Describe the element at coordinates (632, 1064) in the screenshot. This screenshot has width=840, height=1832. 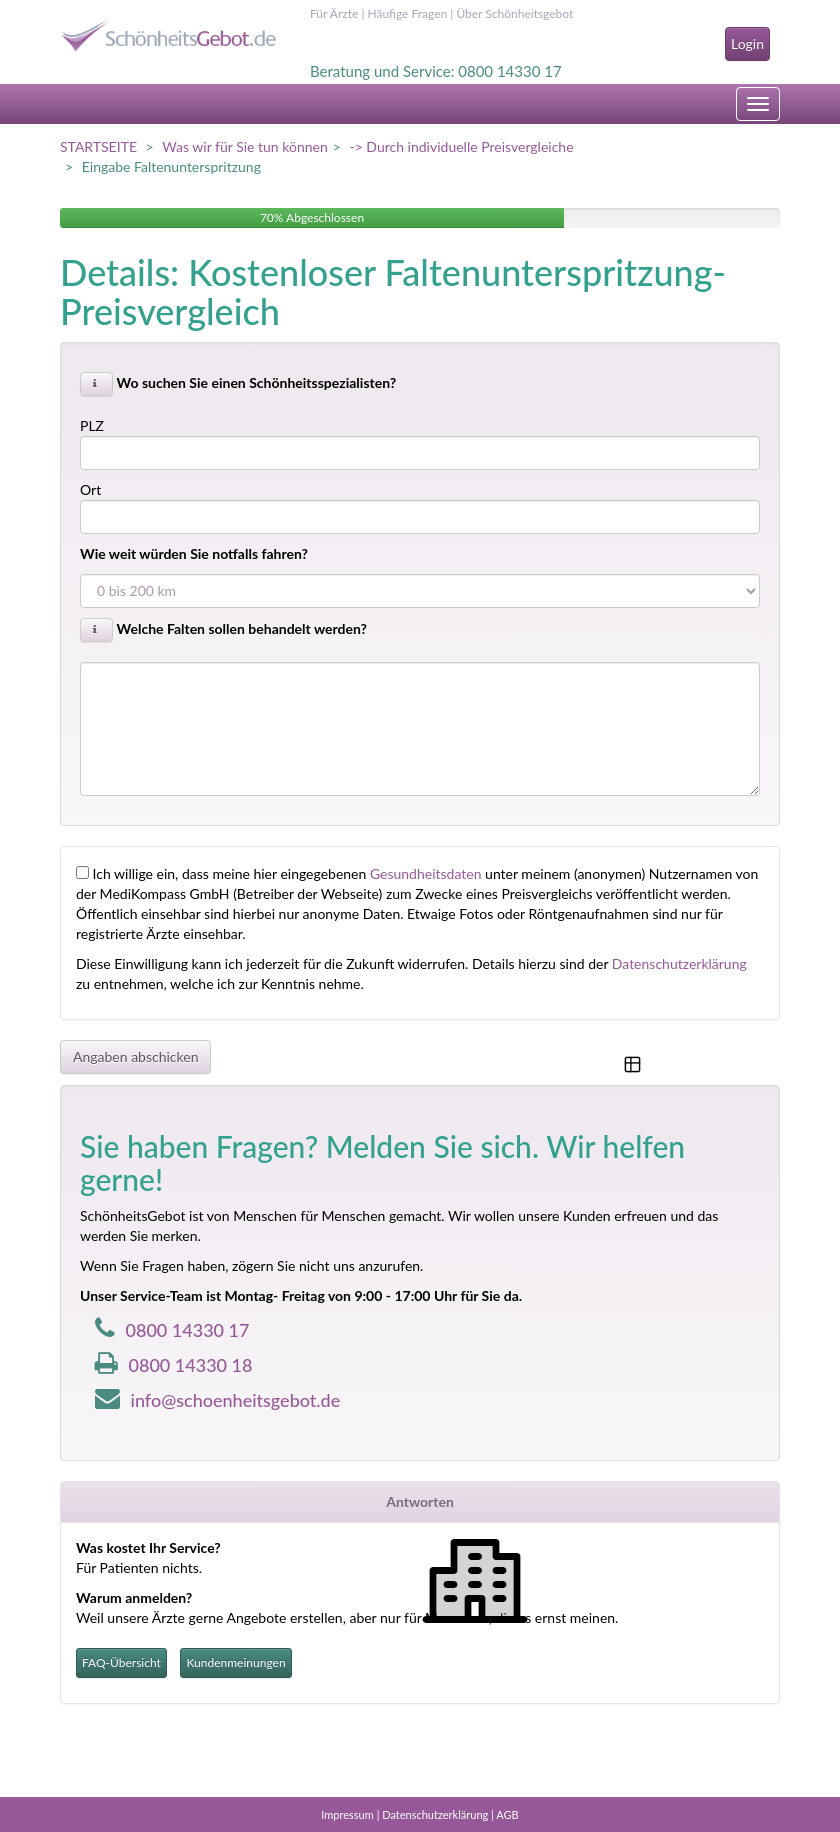
I see `view data in table format` at that location.